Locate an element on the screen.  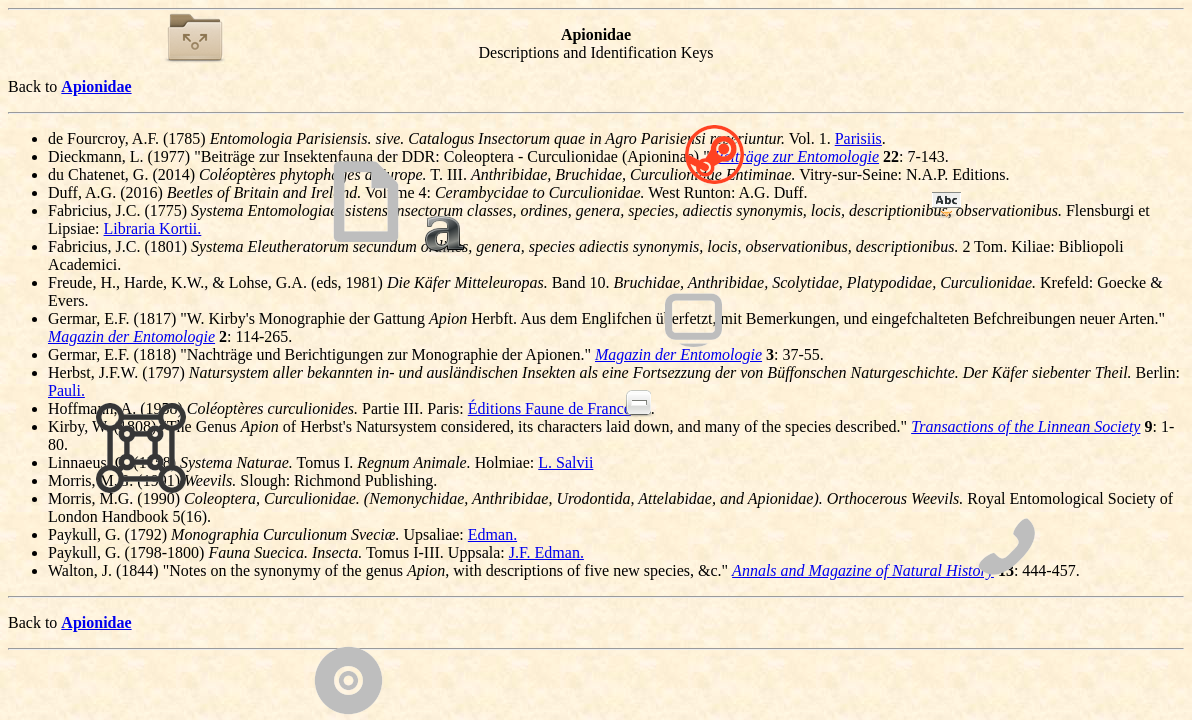
insert text at cursor position is located at coordinates (946, 203).